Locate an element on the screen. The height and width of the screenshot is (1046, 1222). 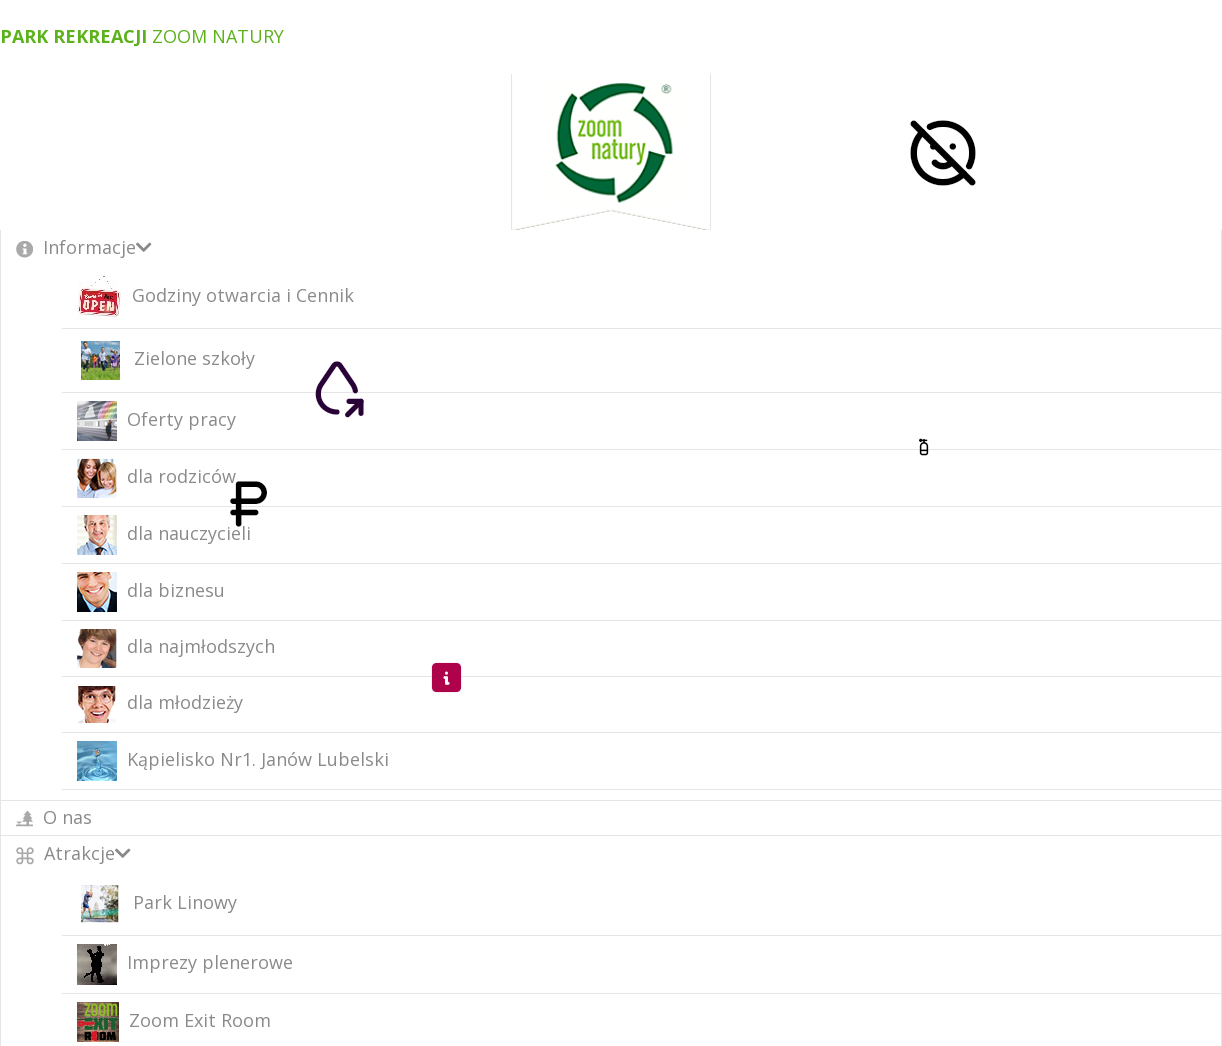
view more information or details is located at coordinates (446, 677).